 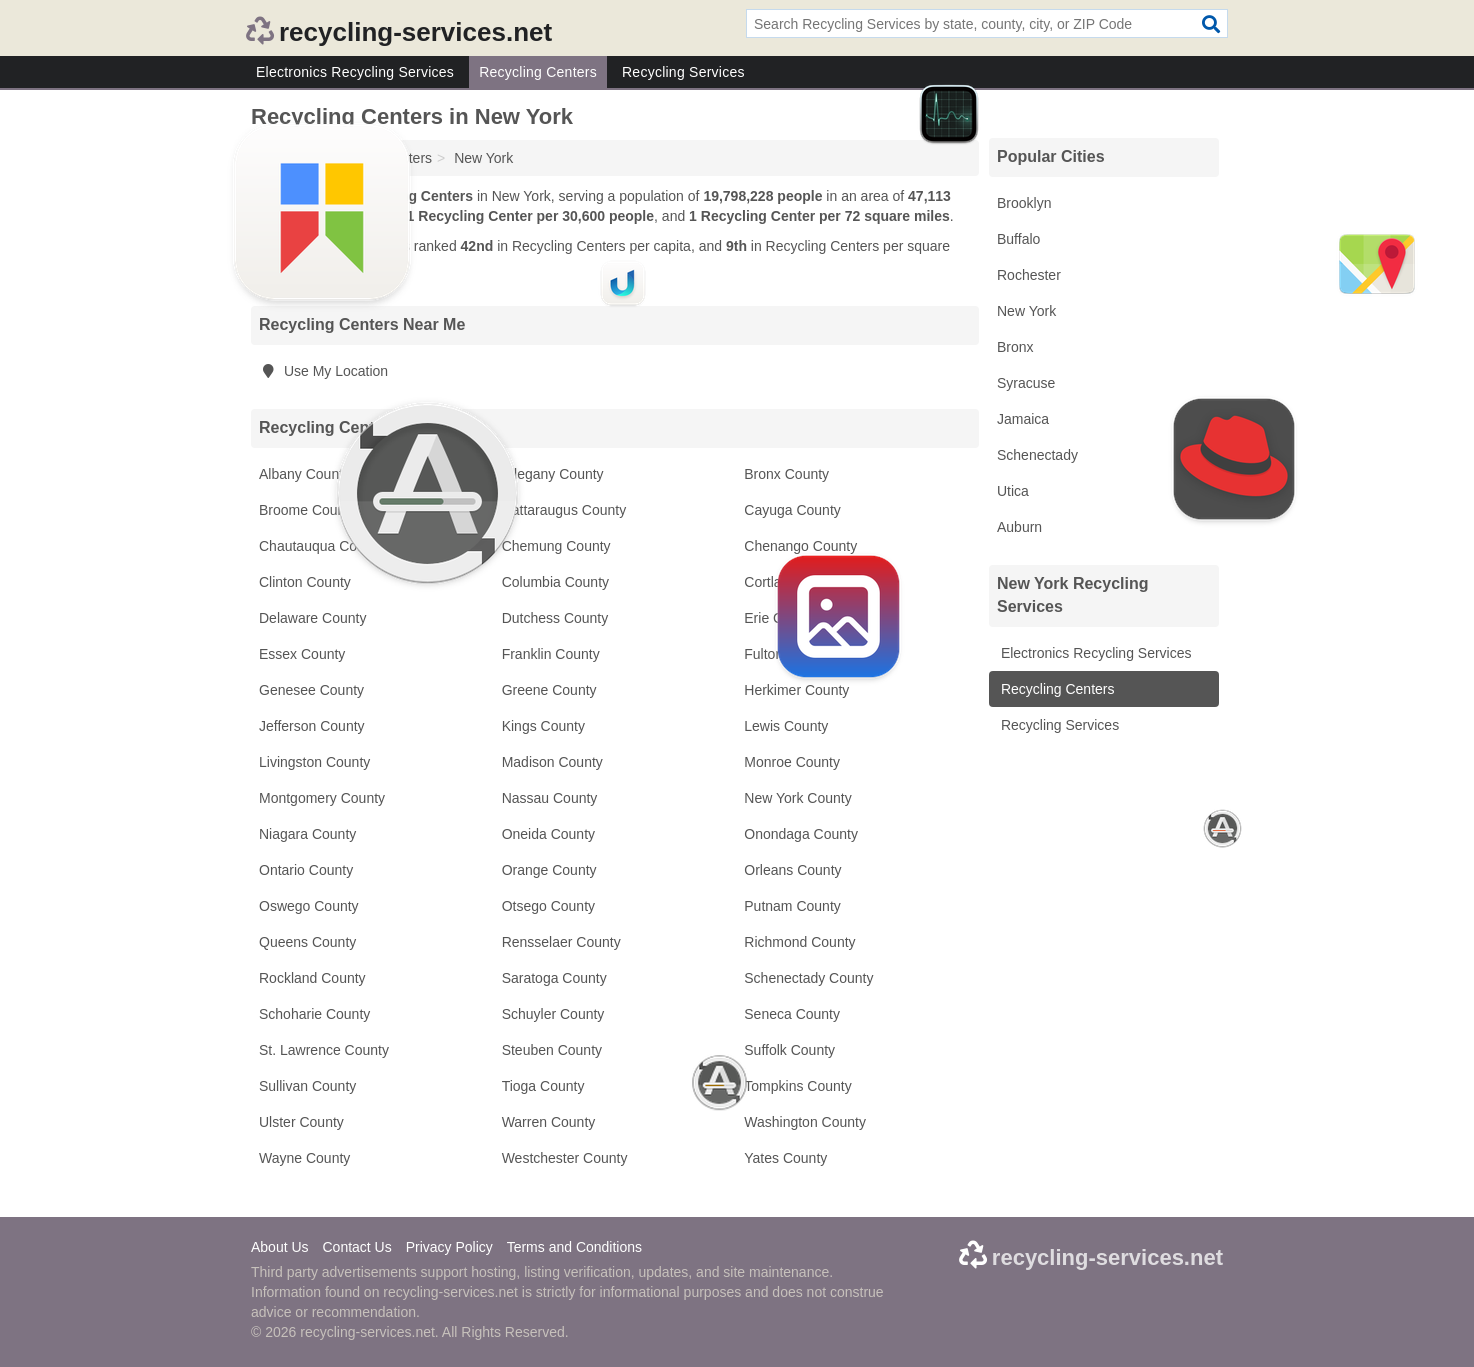 What do you see at coordinates (949, 114) in the screenshot?
I see `open activity monitor to view system performance` at bounding box center [949, 114].